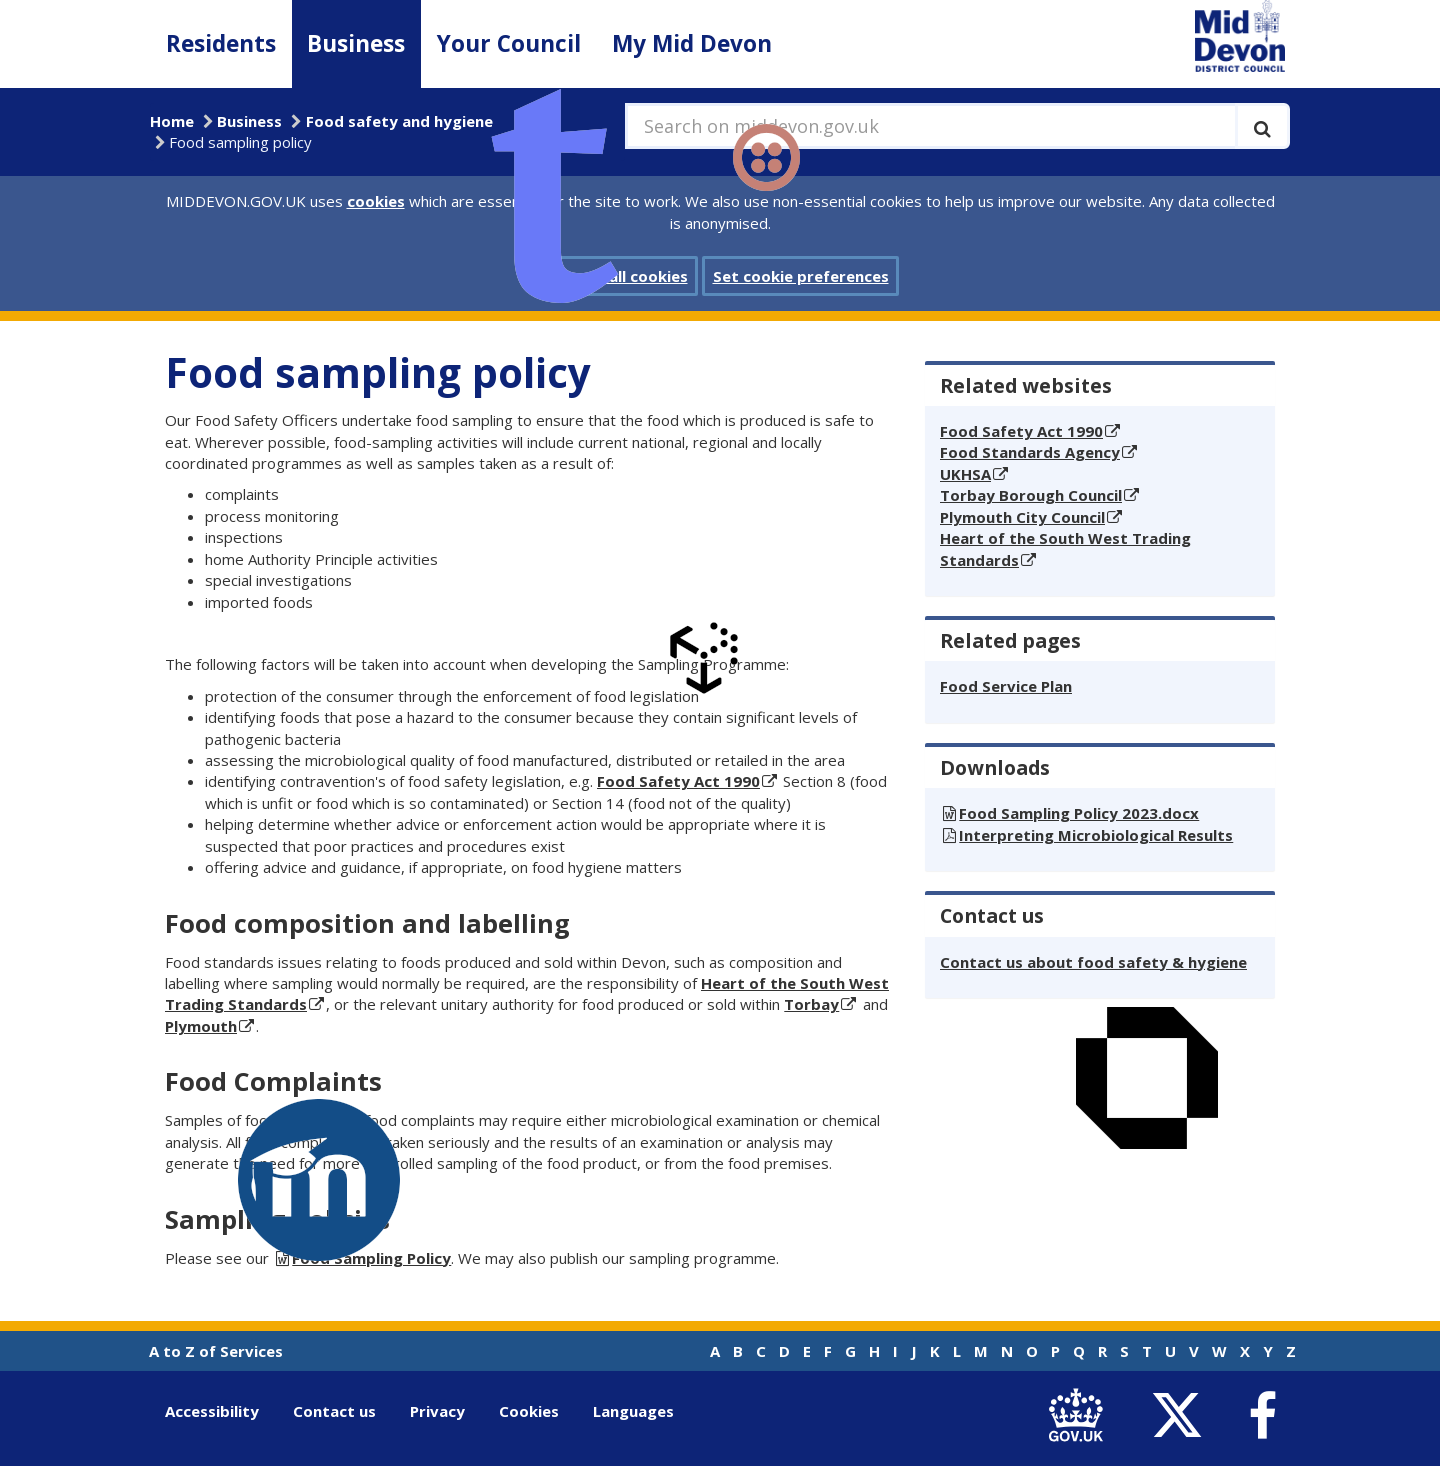 This screenshot has height=1466, width=1440. I want to click on uncharted software company logo, so click(704, 658).